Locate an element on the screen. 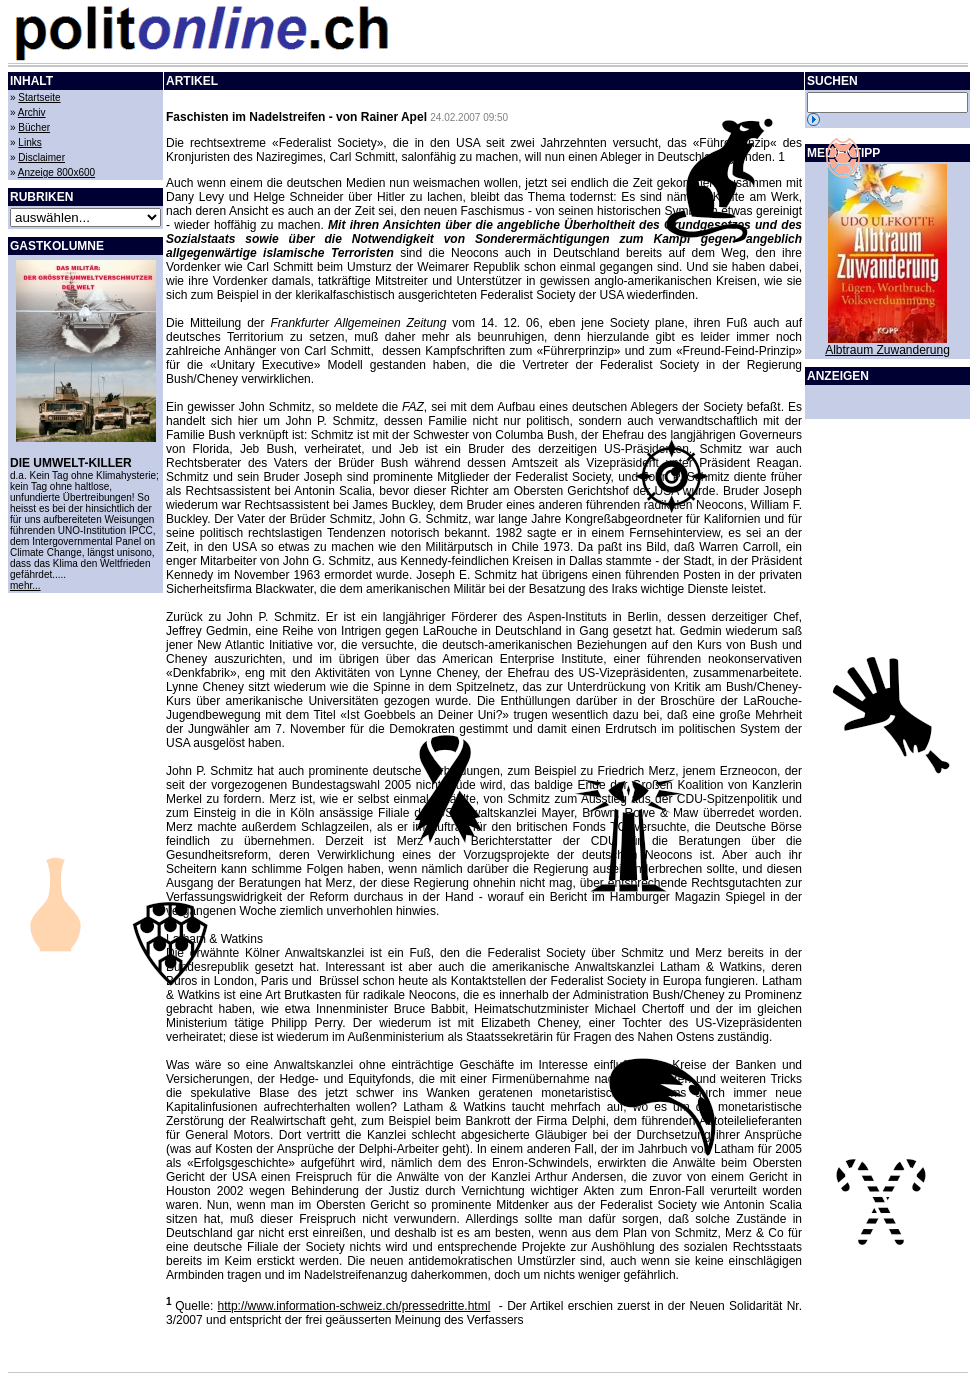 The height and width of the screenshot is (1375, 970). decorative item or collectible in inventory is located at coordinates (55, 904).